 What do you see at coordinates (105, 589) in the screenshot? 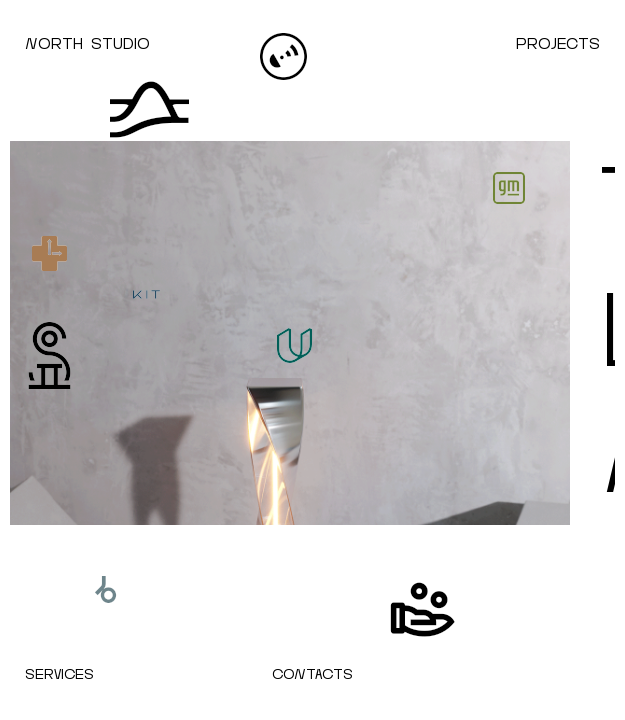
I see `open the Beatport app or website` at bounding box center [105, 589].